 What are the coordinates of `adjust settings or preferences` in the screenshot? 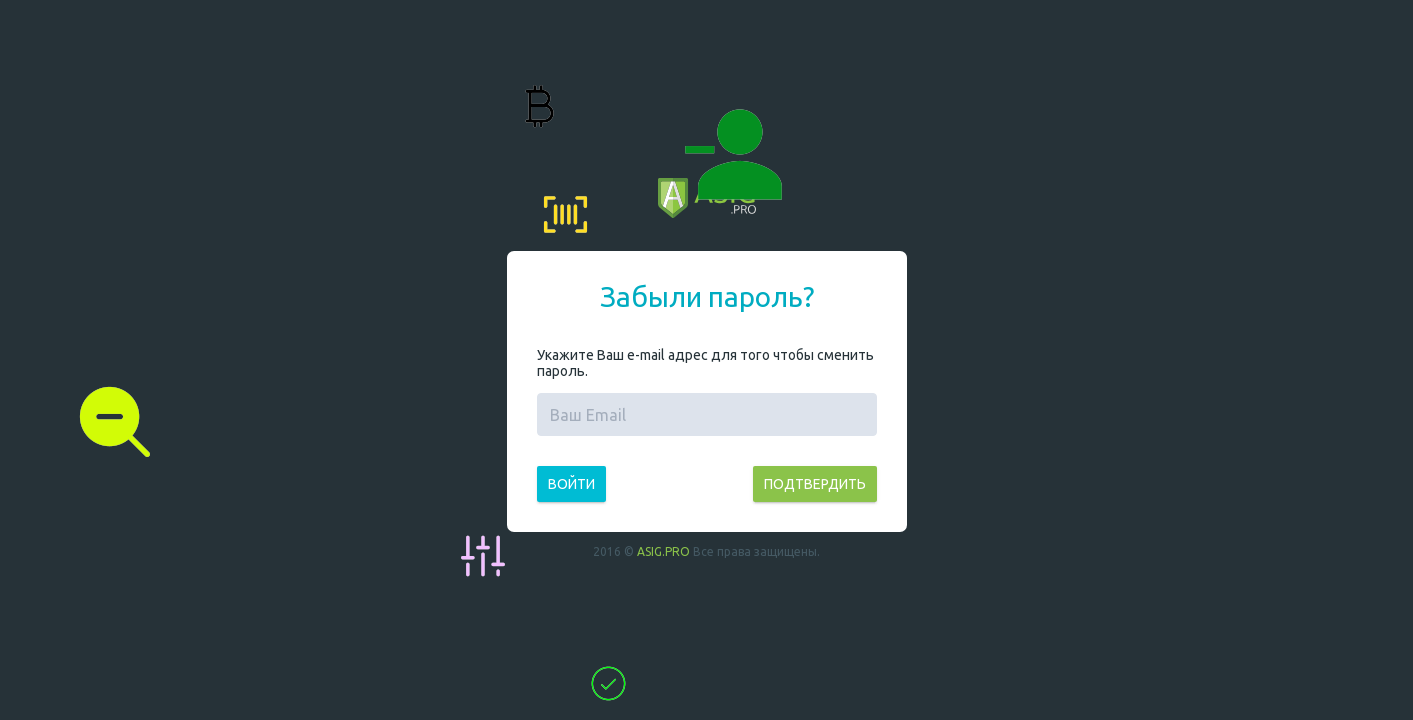 It's located at (483, 556).